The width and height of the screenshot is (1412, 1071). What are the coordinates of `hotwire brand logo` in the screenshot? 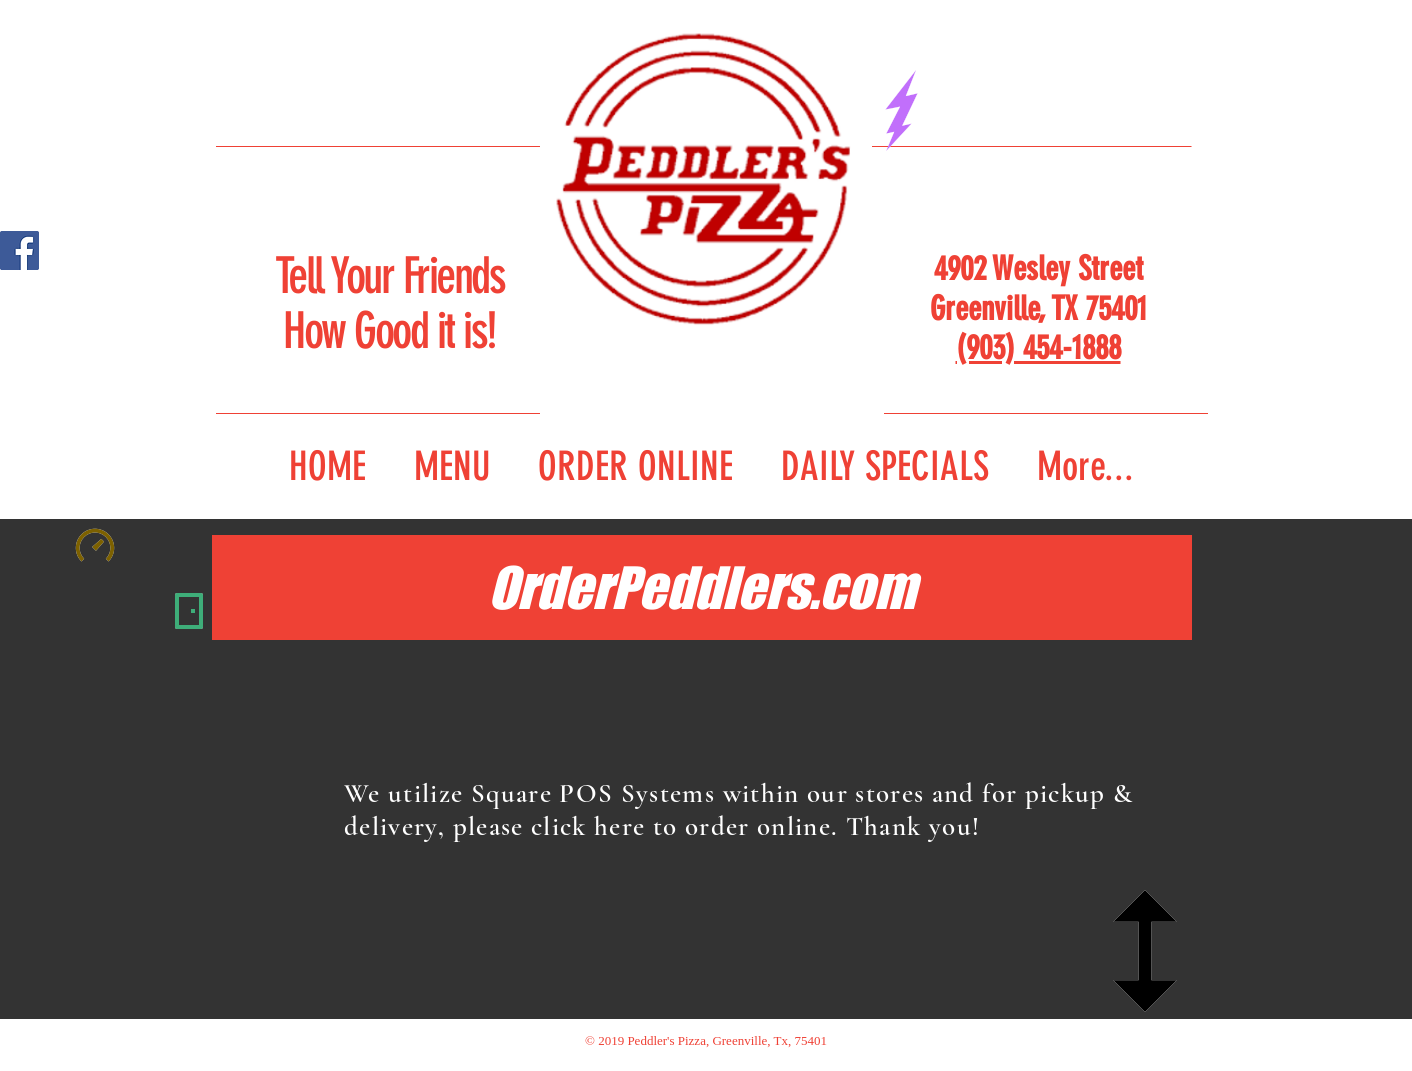 It's located at (901, 110).